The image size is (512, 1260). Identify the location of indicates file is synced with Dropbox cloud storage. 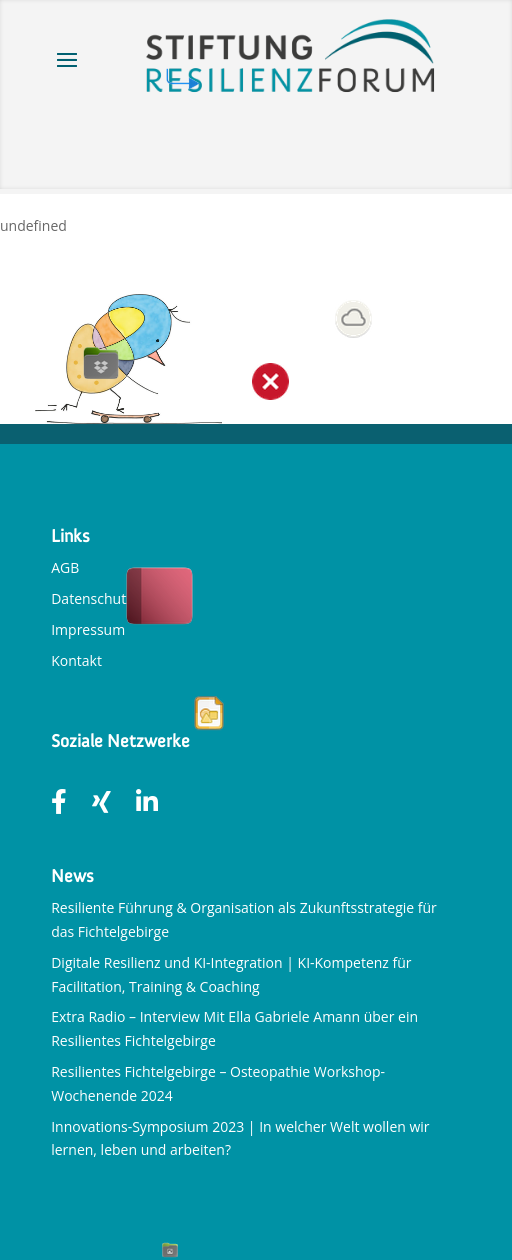
(353, 318).